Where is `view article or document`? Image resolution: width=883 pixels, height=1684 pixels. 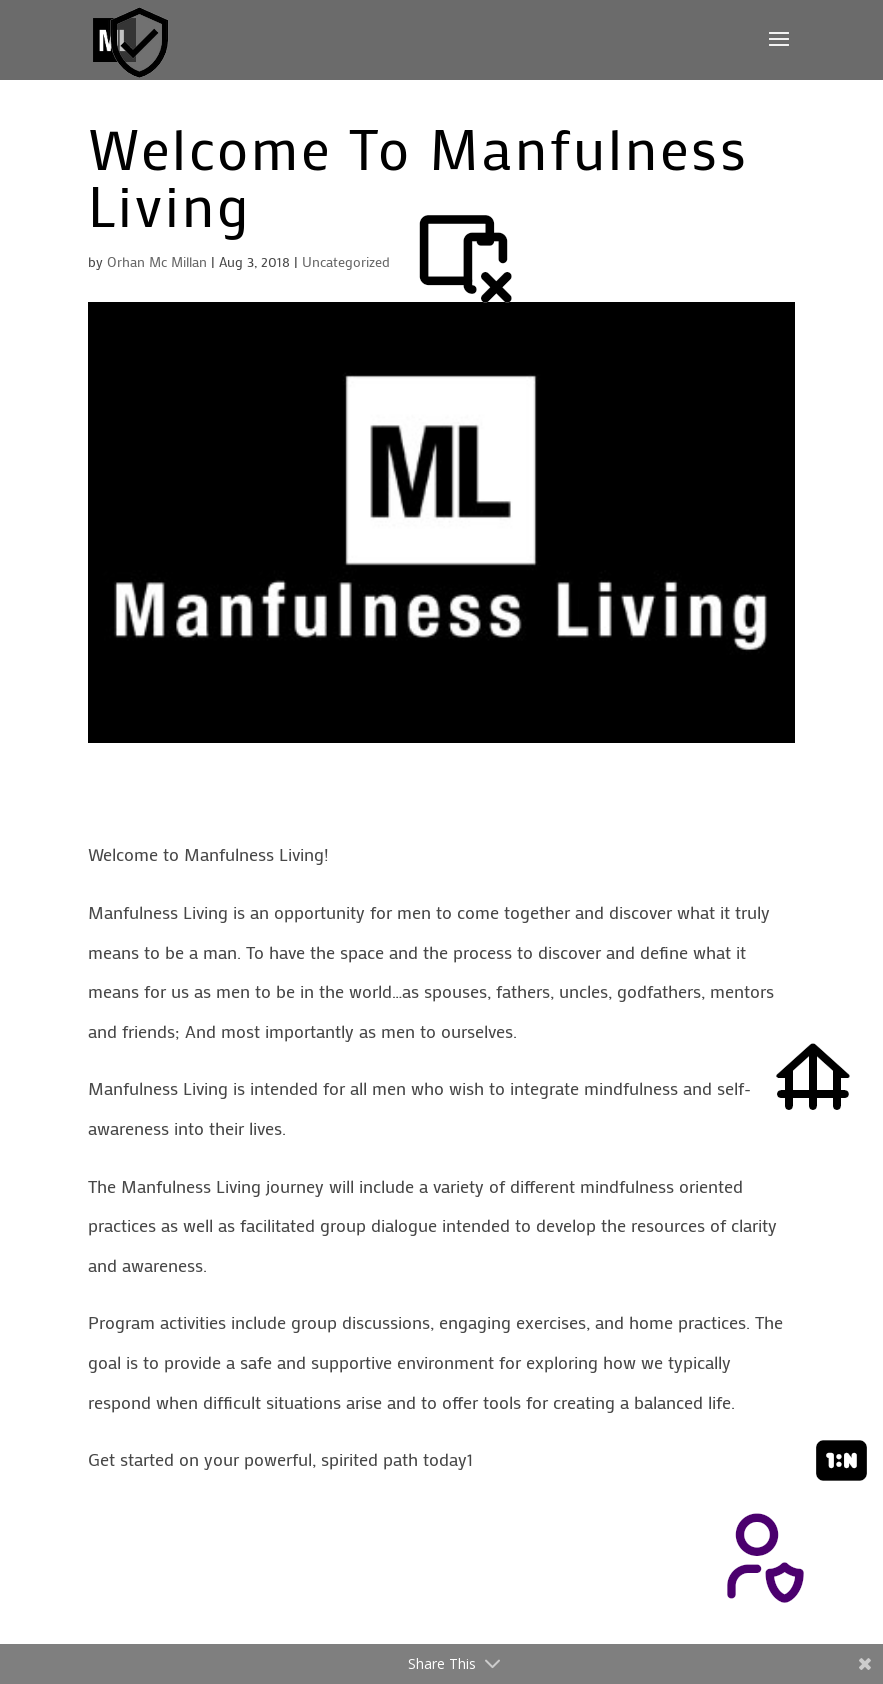
view article or document is located at coordinates (119, 456).